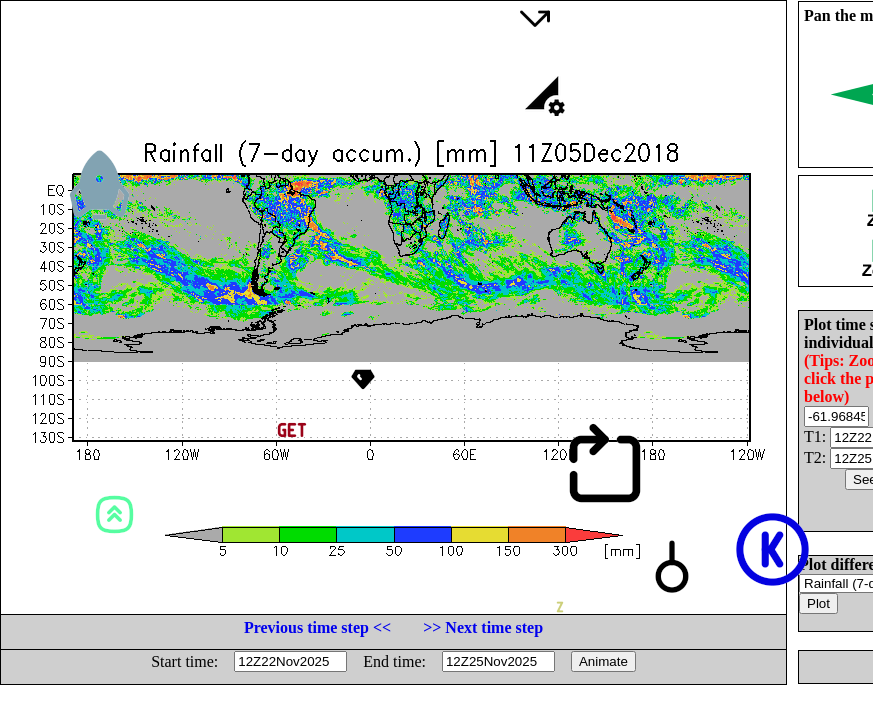 The height and width of the screenshot is (720, 873). What do you see at coordinates (99, 187) in the screenshot?
I see `launch or deploy an application` at bounding box center [99, 187].